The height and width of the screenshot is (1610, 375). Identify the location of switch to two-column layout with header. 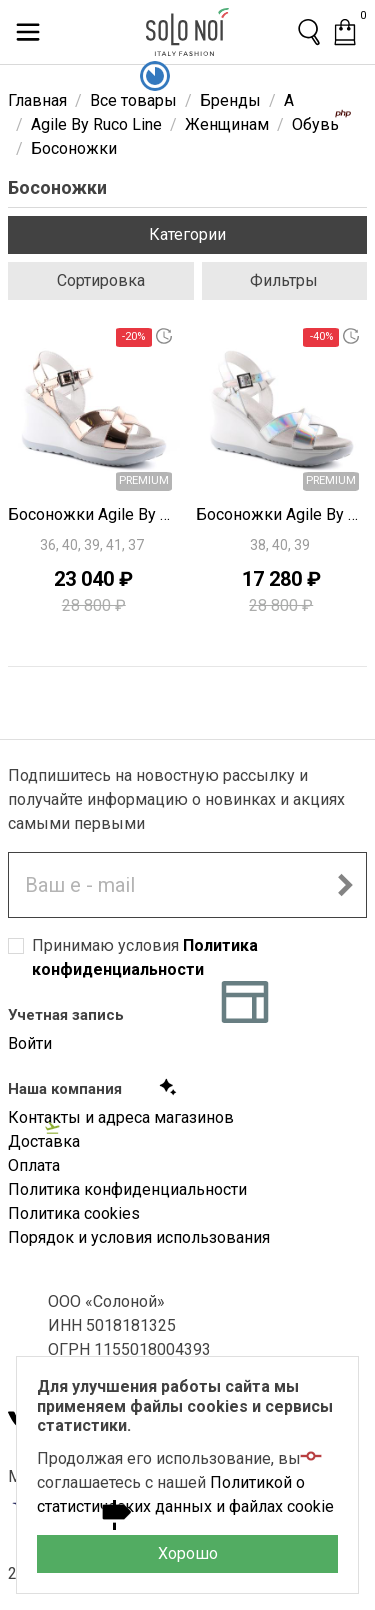
(245, 1002).